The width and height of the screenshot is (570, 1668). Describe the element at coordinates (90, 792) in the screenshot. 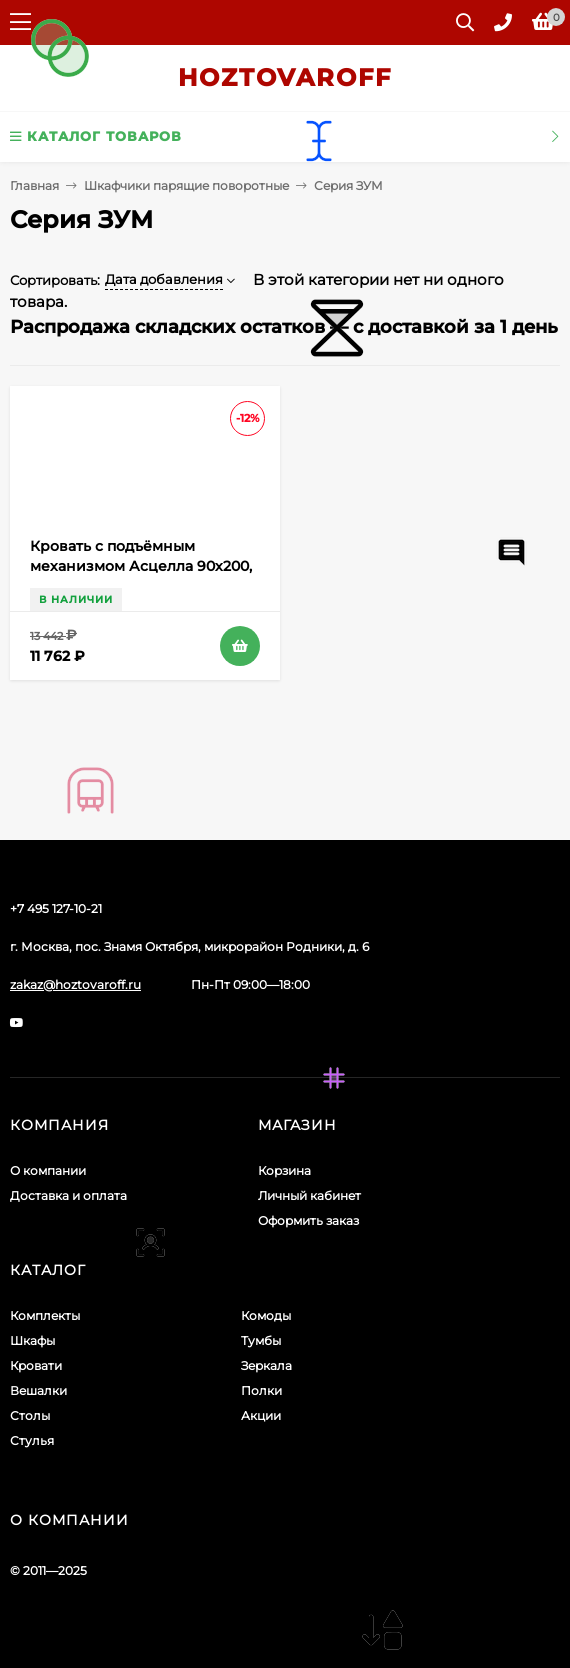

I see `view subway or metro transit options` at that location.